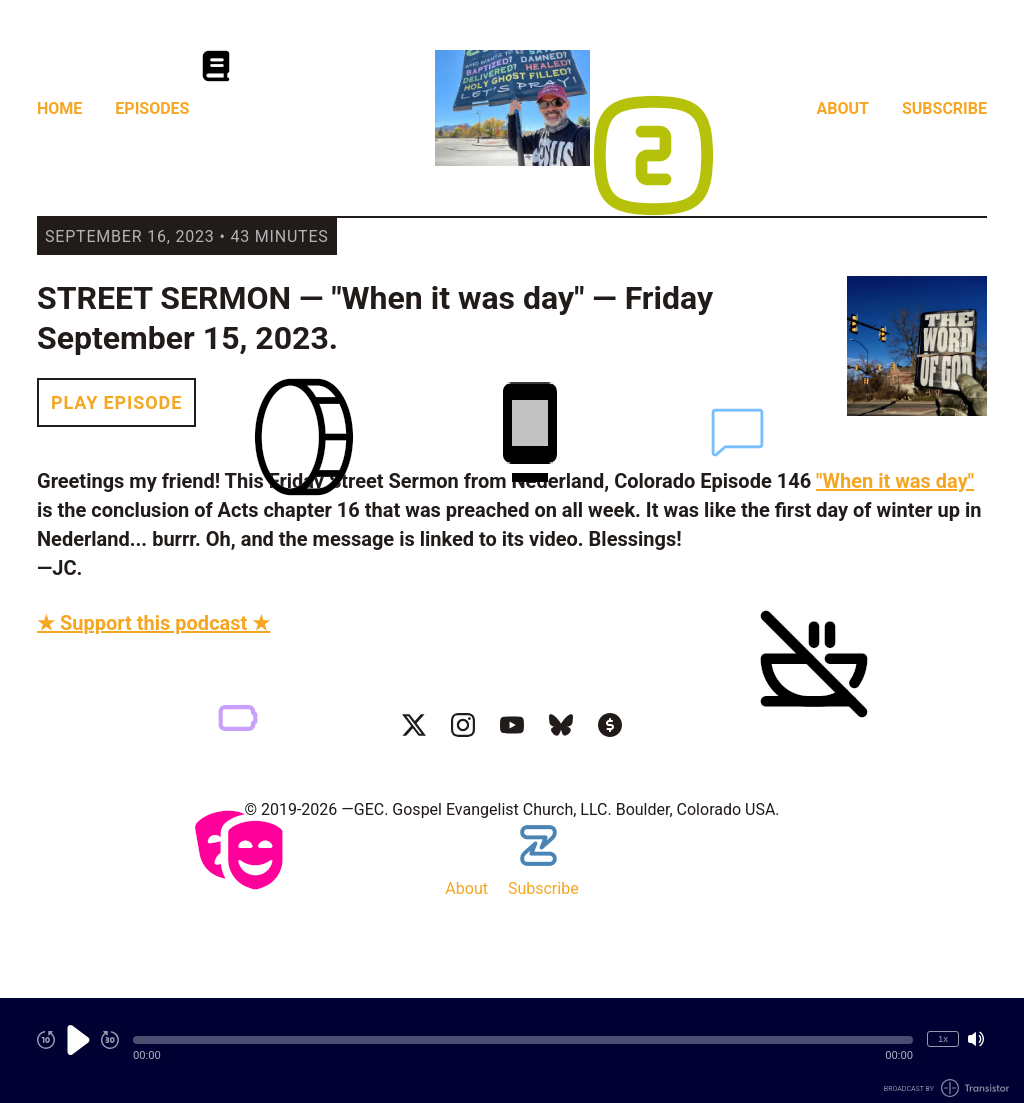 This screenshot has width=1024, height=1103. What do you see at coordinates (216, 66) in the screenshot?
I see `open the library or reading section` at bounding box center [216, 66].